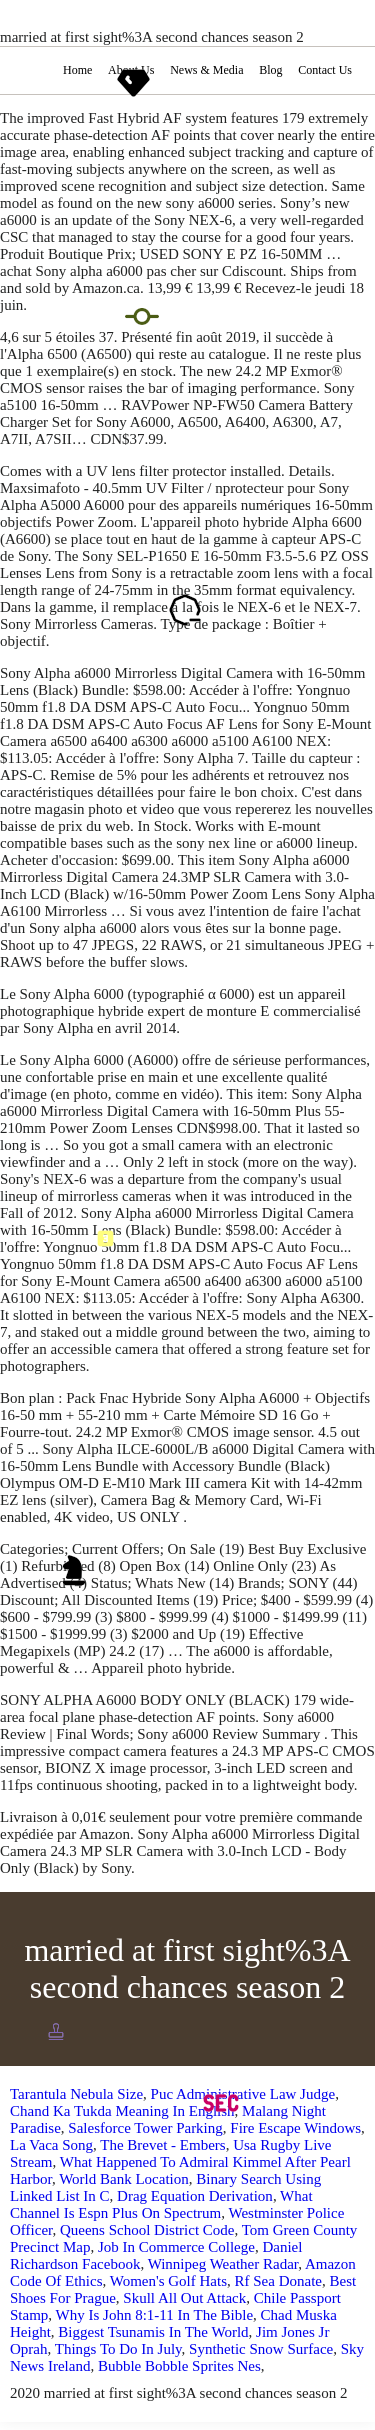  I want to click on indicates step 3 in a multi-step process, so click(105, 1238).